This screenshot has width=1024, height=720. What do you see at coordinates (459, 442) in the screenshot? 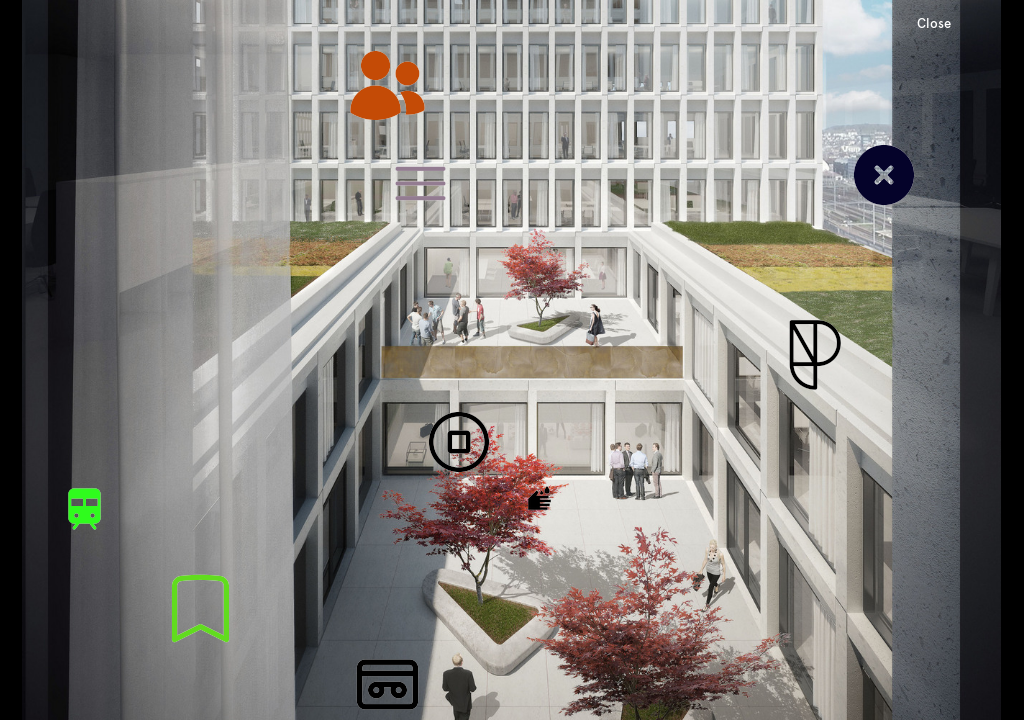
I see `stop media playback` at bounding box center [459, 442].